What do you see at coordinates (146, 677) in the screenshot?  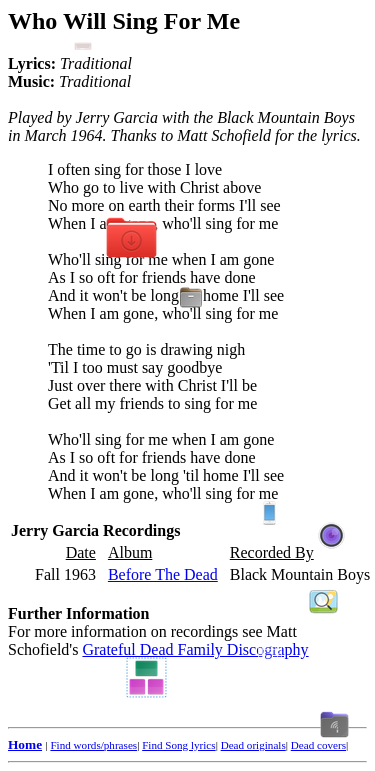 I see `select all items in the current view` at bounding box center [146, 677].